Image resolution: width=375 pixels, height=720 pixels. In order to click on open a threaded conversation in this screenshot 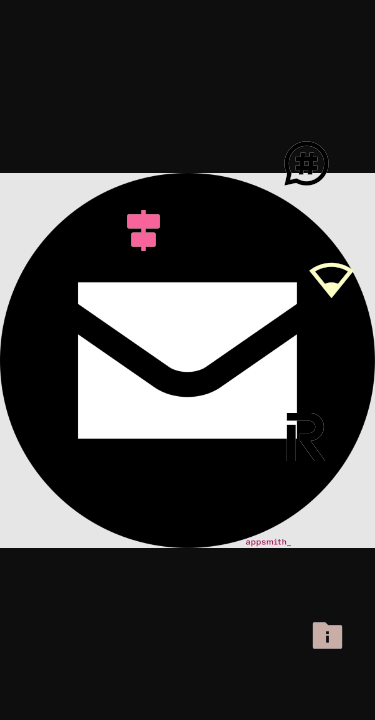, I will do `click(306, 163)`.